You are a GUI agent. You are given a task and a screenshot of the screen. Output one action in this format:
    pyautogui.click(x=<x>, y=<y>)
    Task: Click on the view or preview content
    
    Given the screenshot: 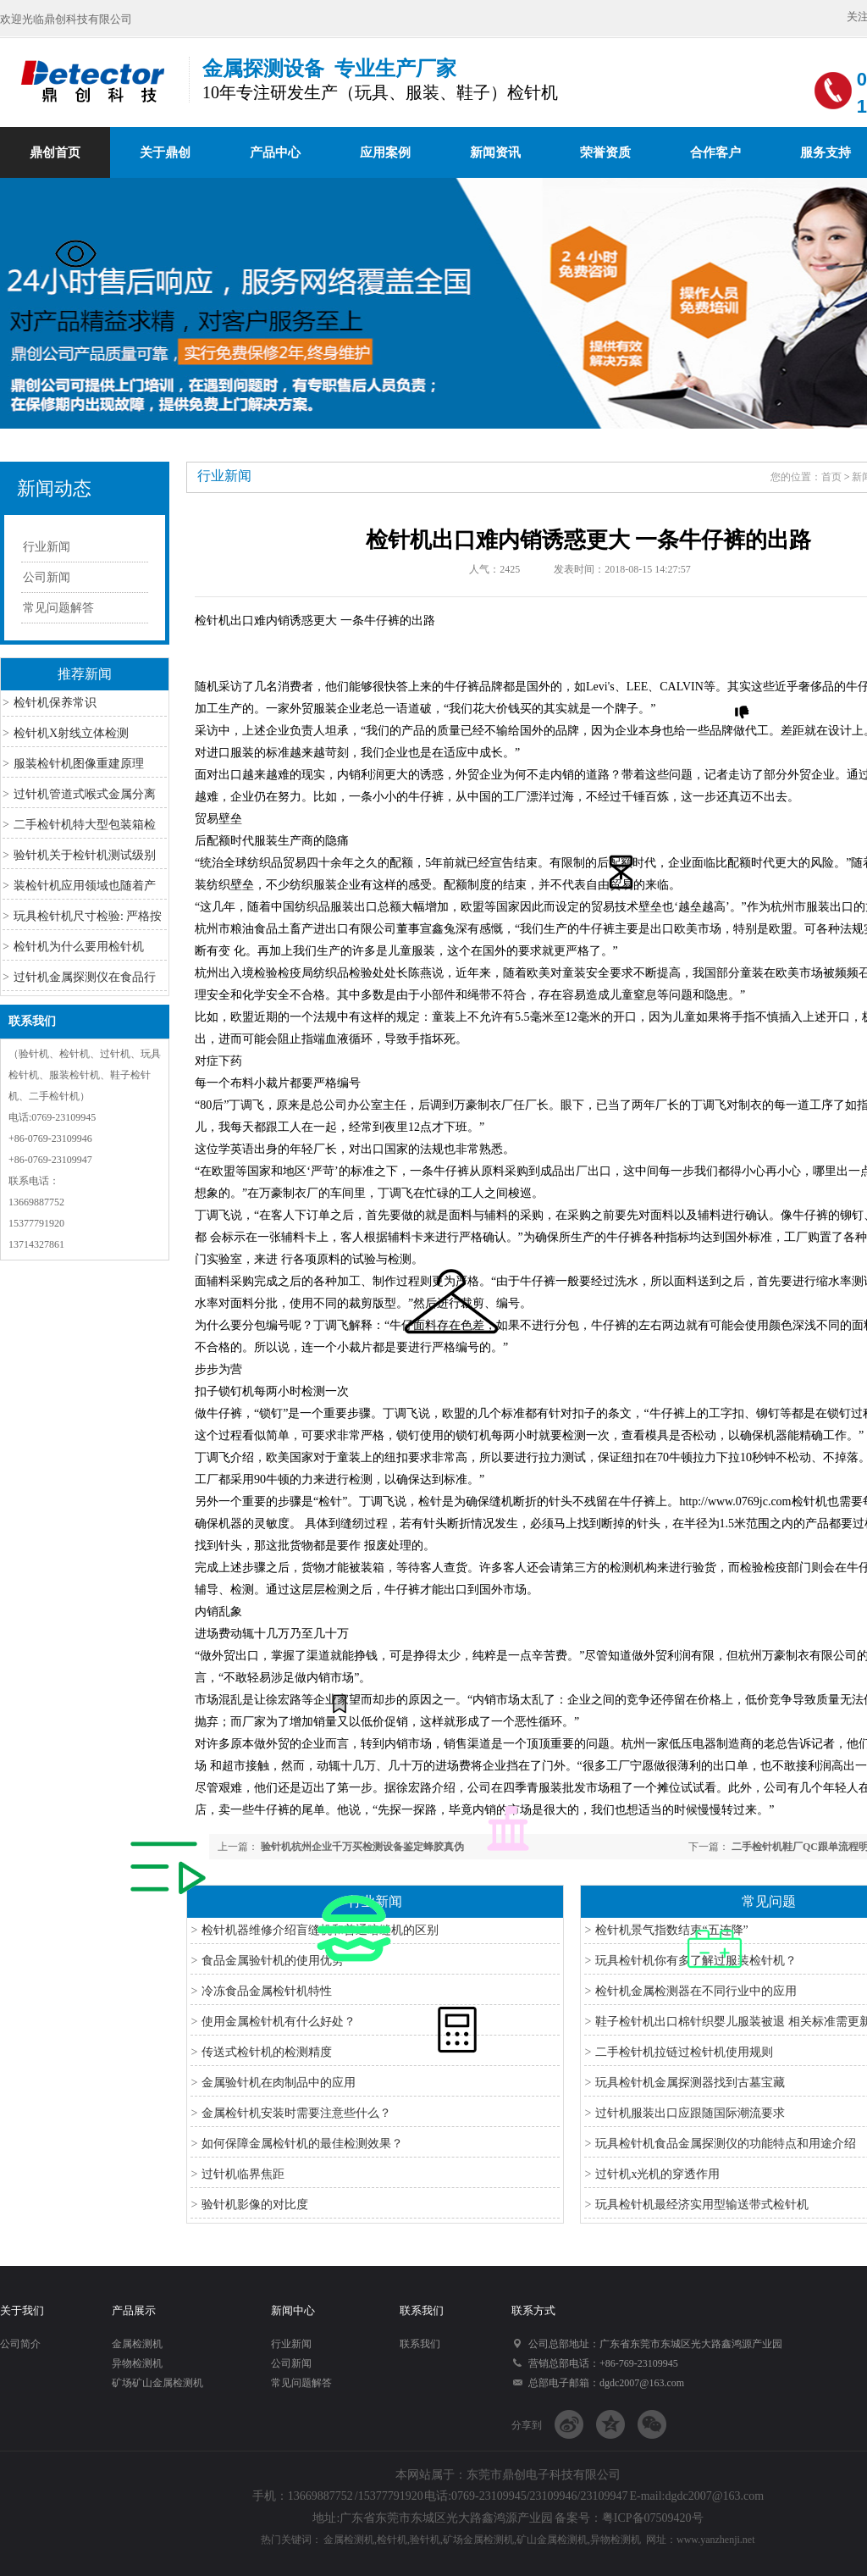 What is the action you would take?
    pyautogui.click(x=75, y=253)
    